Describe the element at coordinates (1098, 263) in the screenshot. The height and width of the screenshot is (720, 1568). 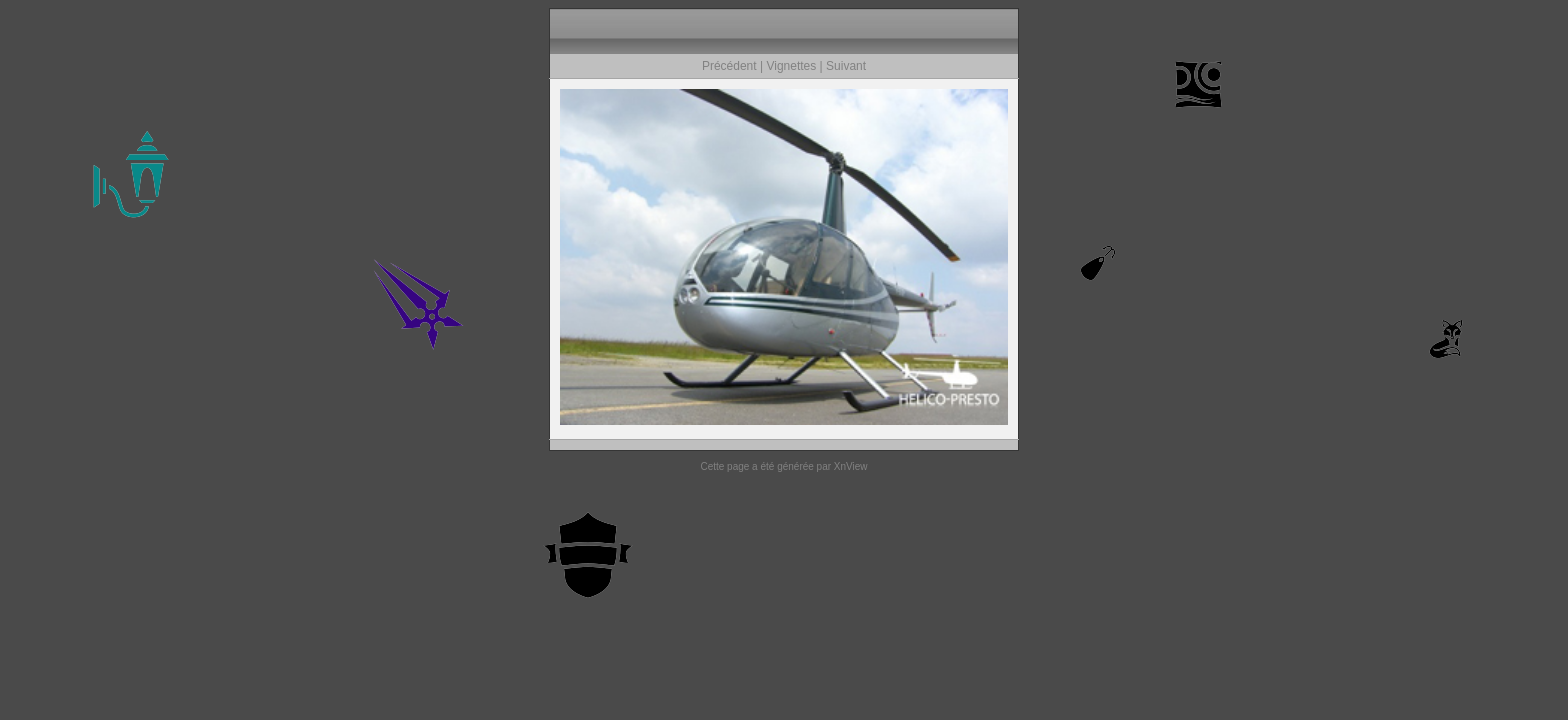
I see `fishing lure or tackle equipment in a game inventory` at that location.